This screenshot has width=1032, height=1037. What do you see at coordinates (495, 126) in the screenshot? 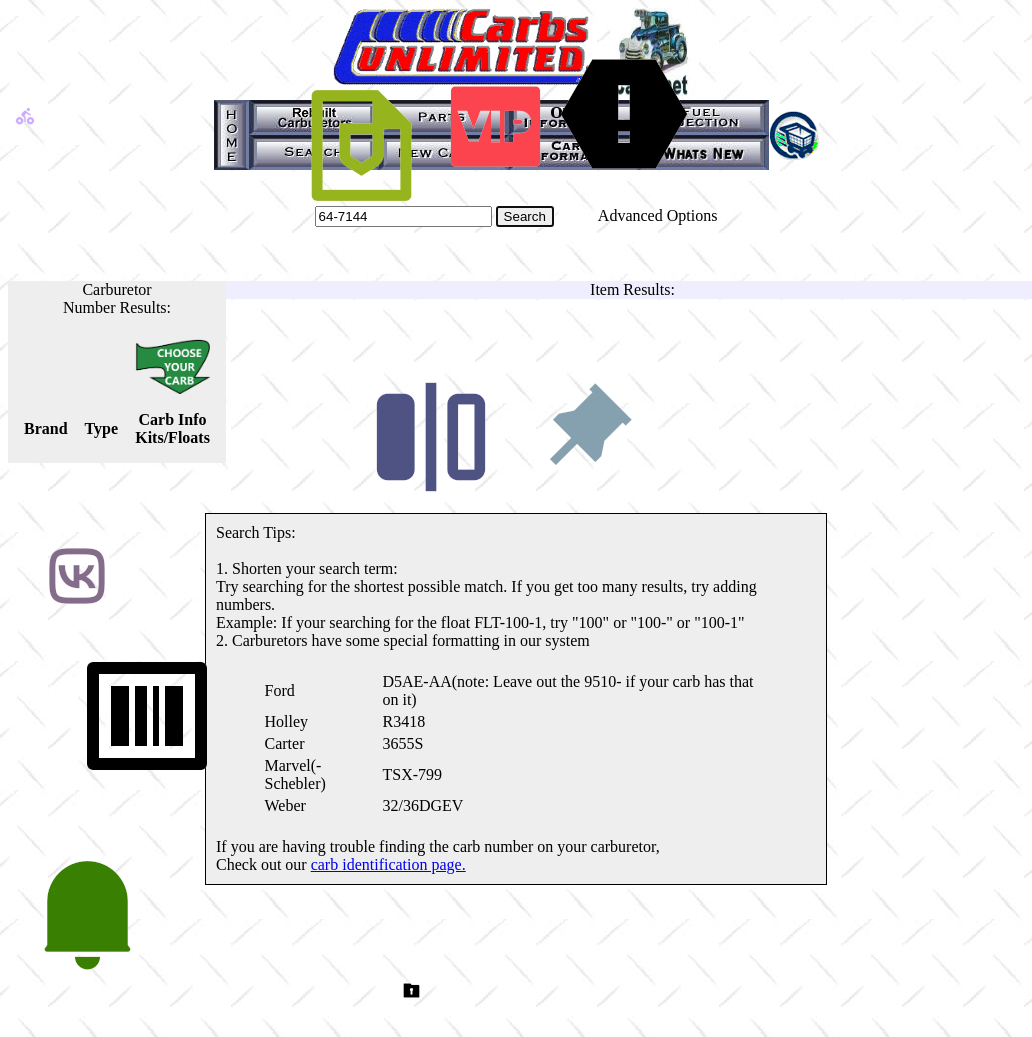
I see `indicates VIP or premium membership status` at bounding box center [495, 126].